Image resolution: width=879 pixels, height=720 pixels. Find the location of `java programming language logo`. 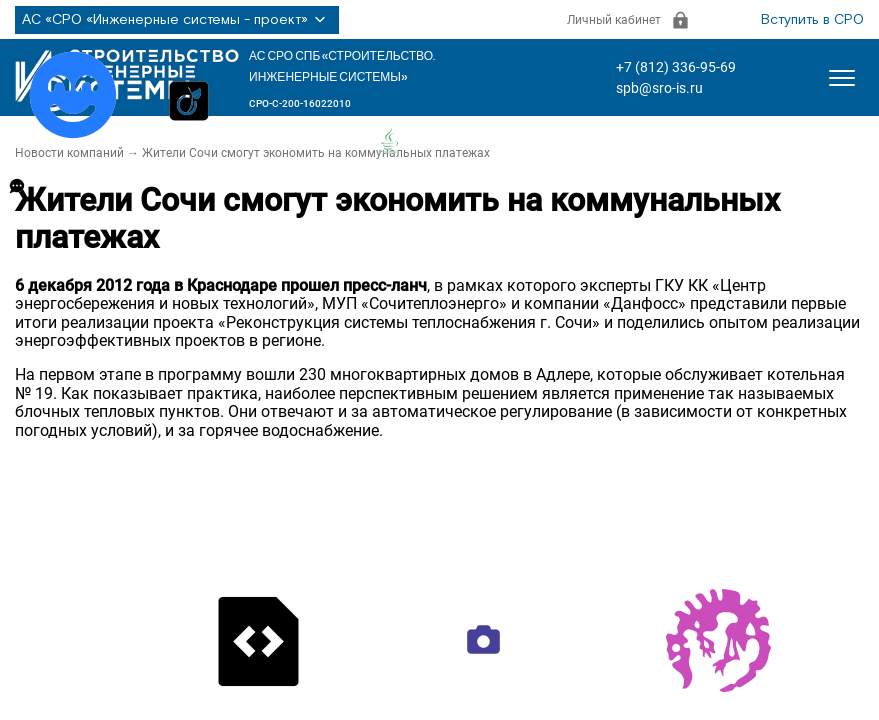

java programming language logo is located at coordinates (388, 140).